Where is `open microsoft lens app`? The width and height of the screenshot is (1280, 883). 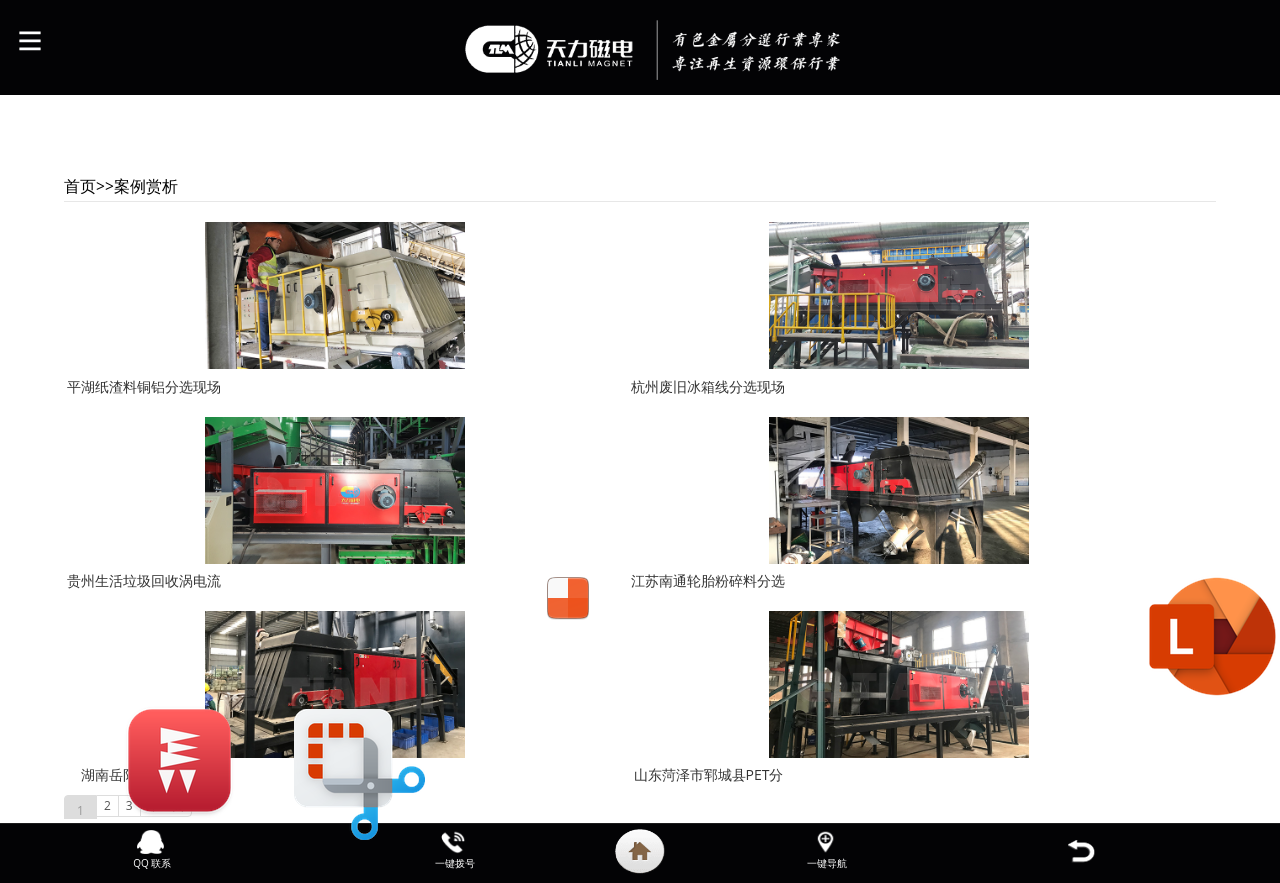
open microsoft lens app is located at coordinates (1212, 636).